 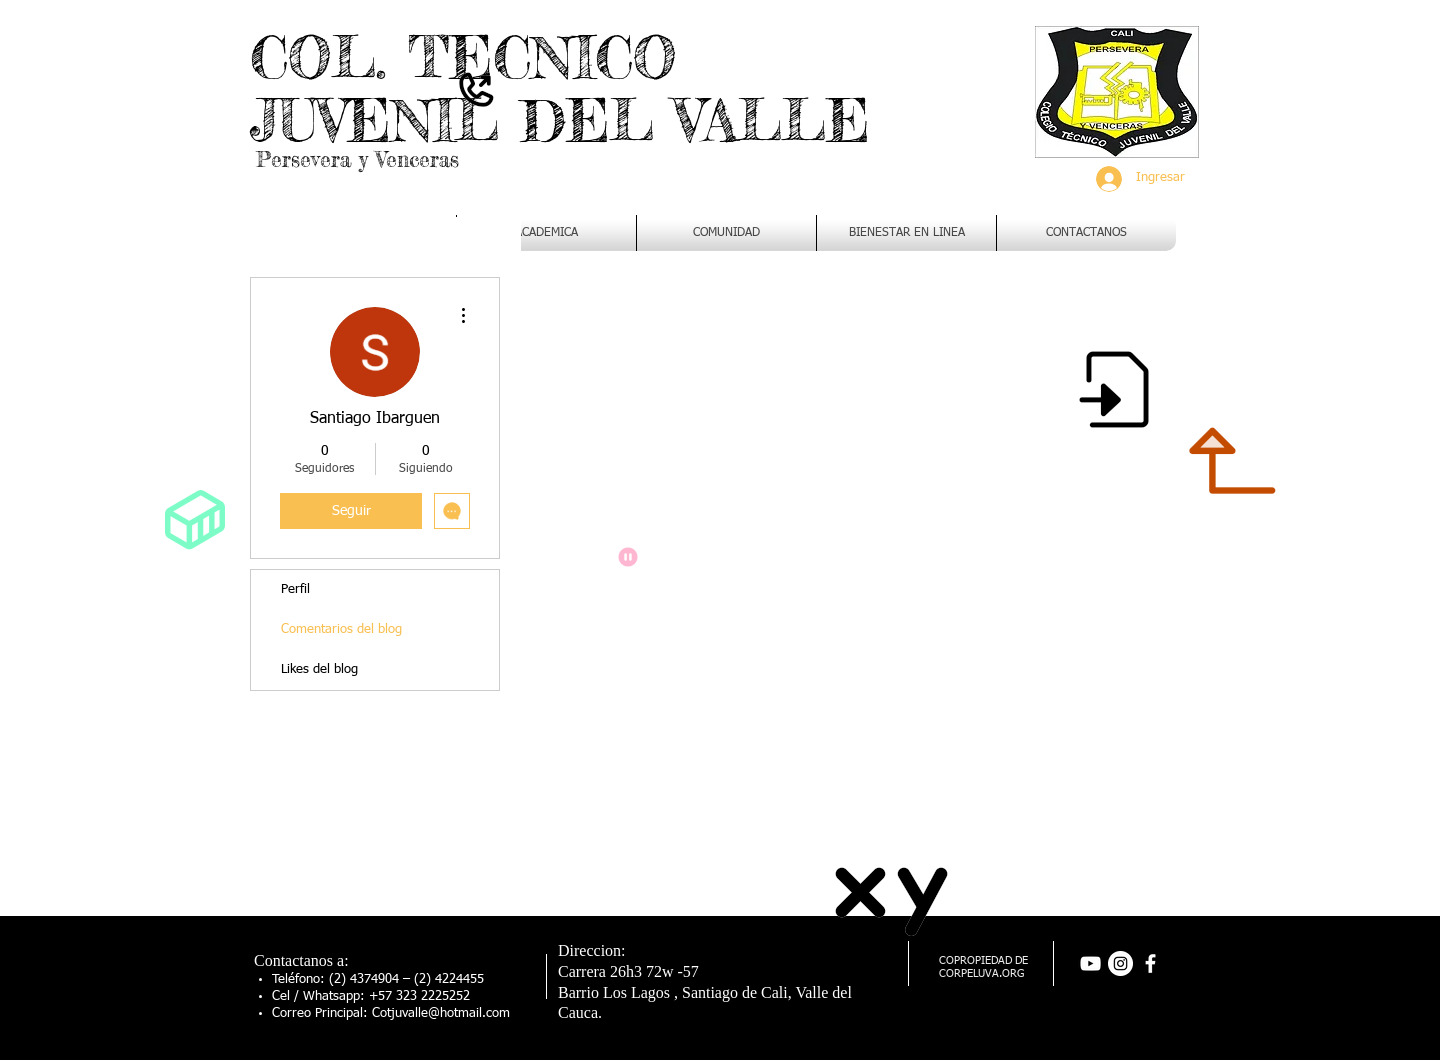 I want to click on indicates a file has been moved to another location, so click(x=1117, y=389).